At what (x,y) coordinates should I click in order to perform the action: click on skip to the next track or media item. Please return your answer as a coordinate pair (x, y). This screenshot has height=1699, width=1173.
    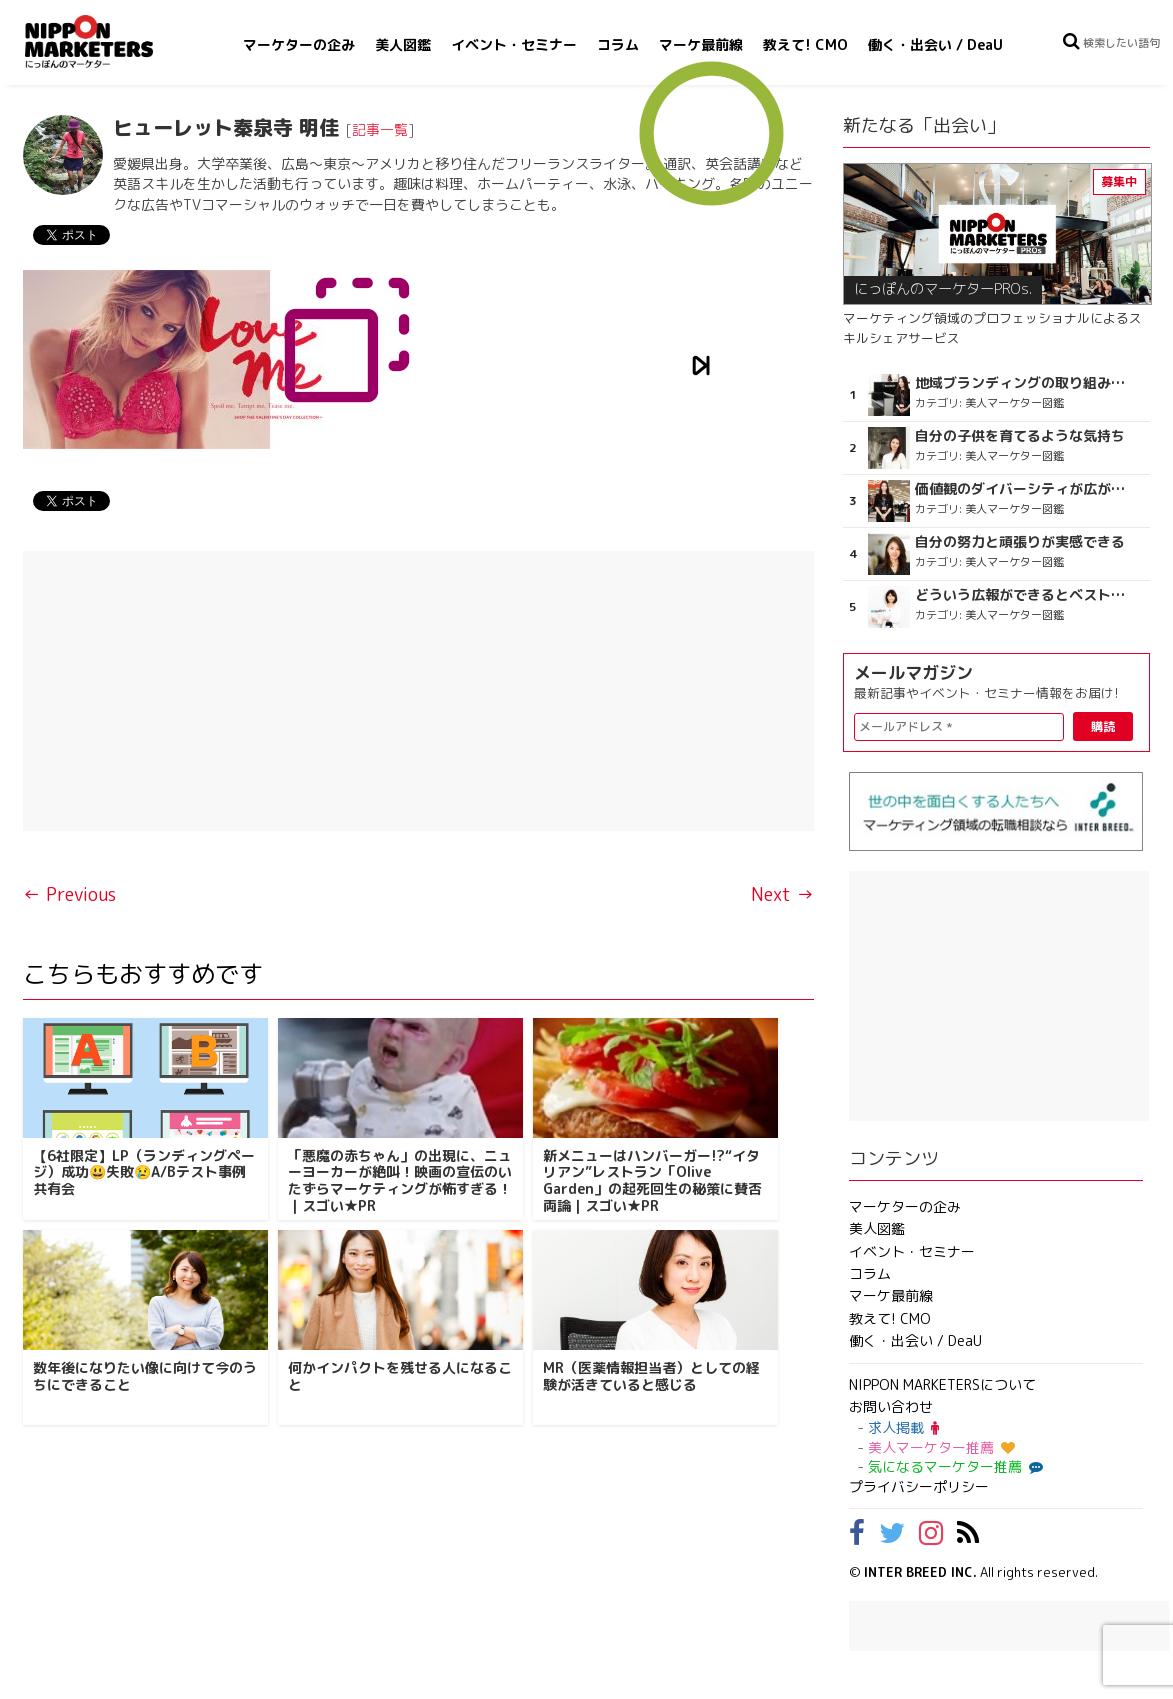
    Looking at the image, I should click on (701, 365).